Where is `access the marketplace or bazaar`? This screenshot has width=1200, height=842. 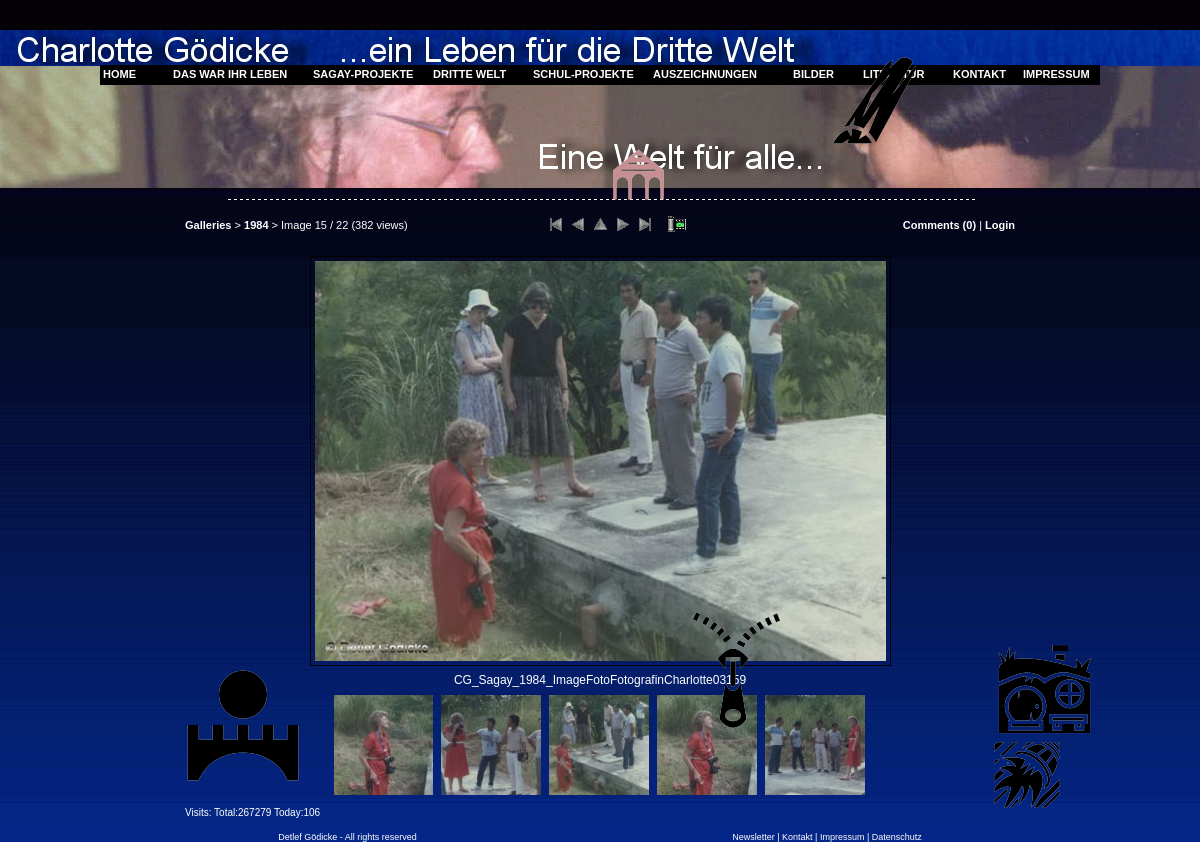 access the marketplace or bazaar is located at coordinates (638, 174).